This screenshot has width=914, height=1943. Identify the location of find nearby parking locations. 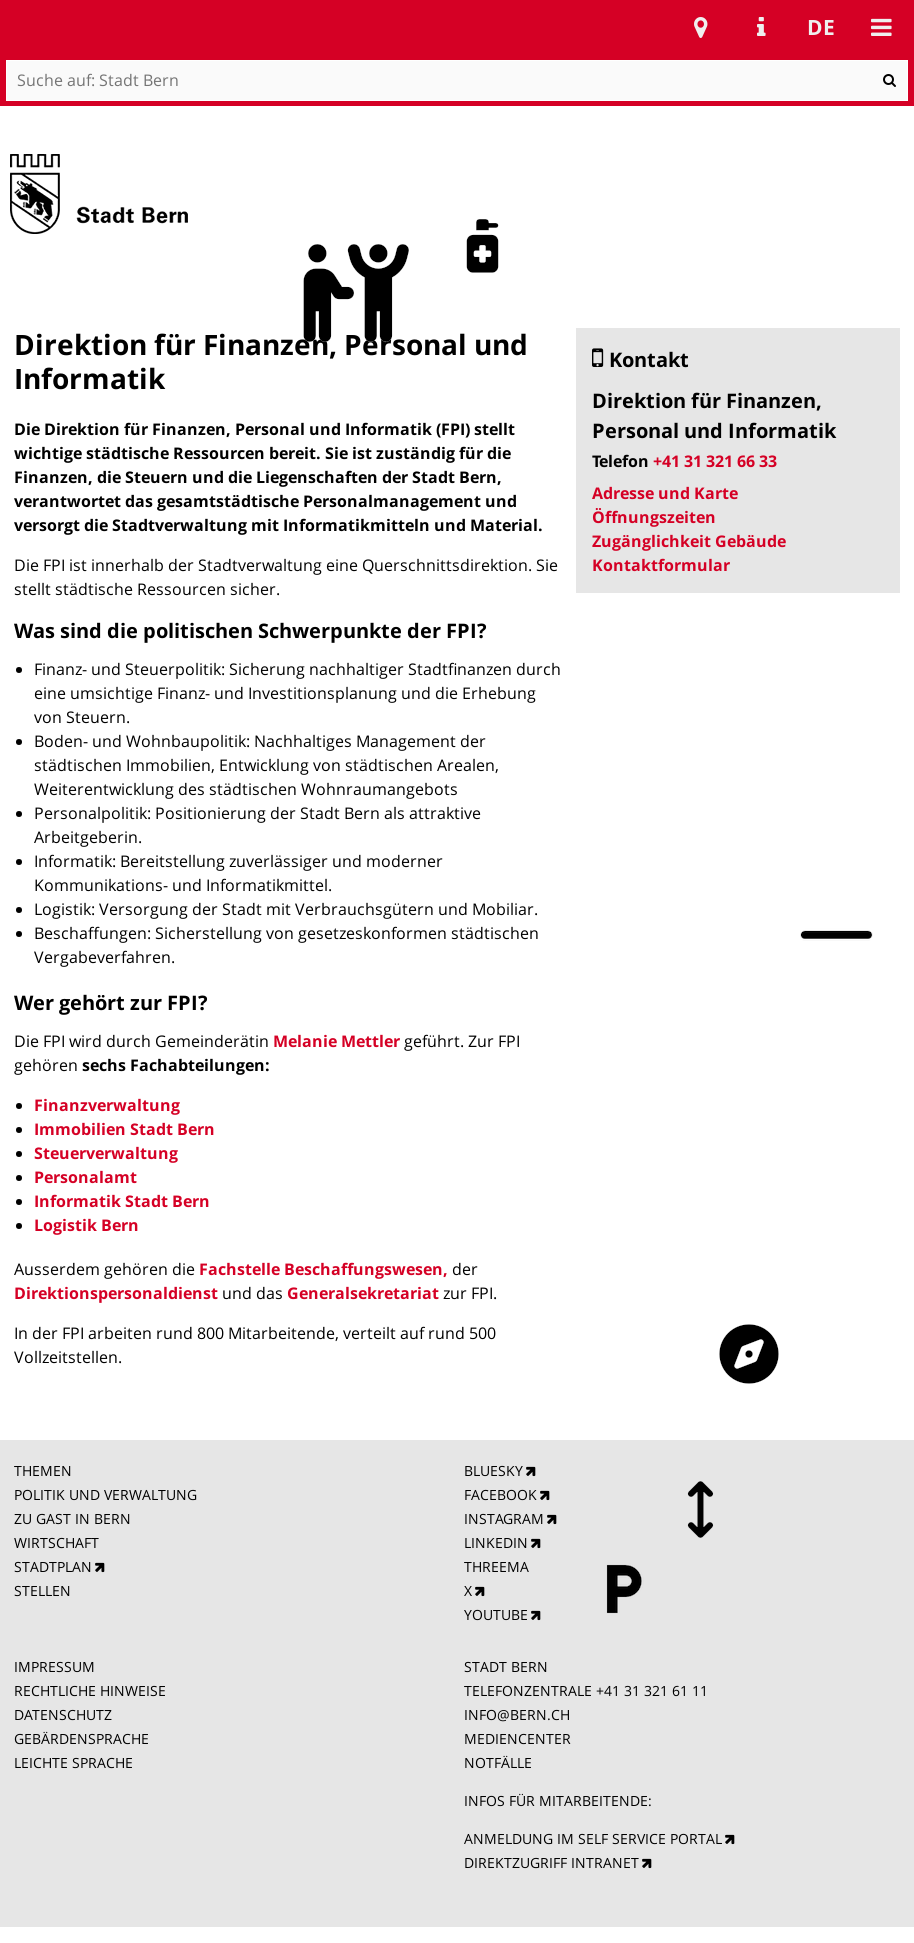
(623, 1589).